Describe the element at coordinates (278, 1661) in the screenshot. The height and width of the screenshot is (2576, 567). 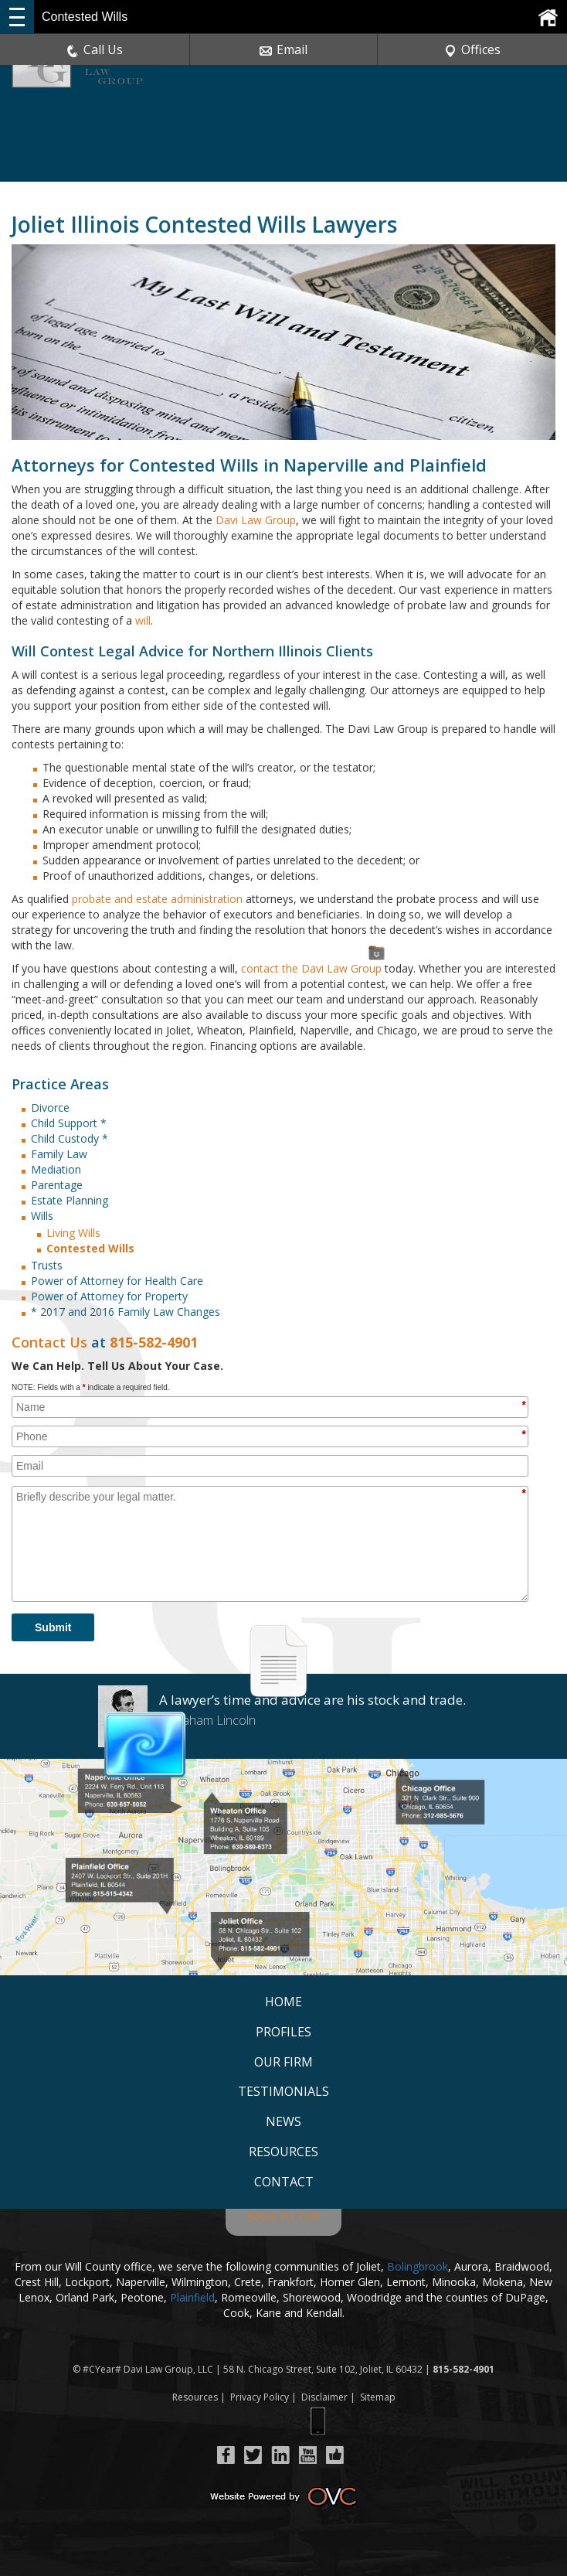
I see `a wine configuration or initialization file` at that location.